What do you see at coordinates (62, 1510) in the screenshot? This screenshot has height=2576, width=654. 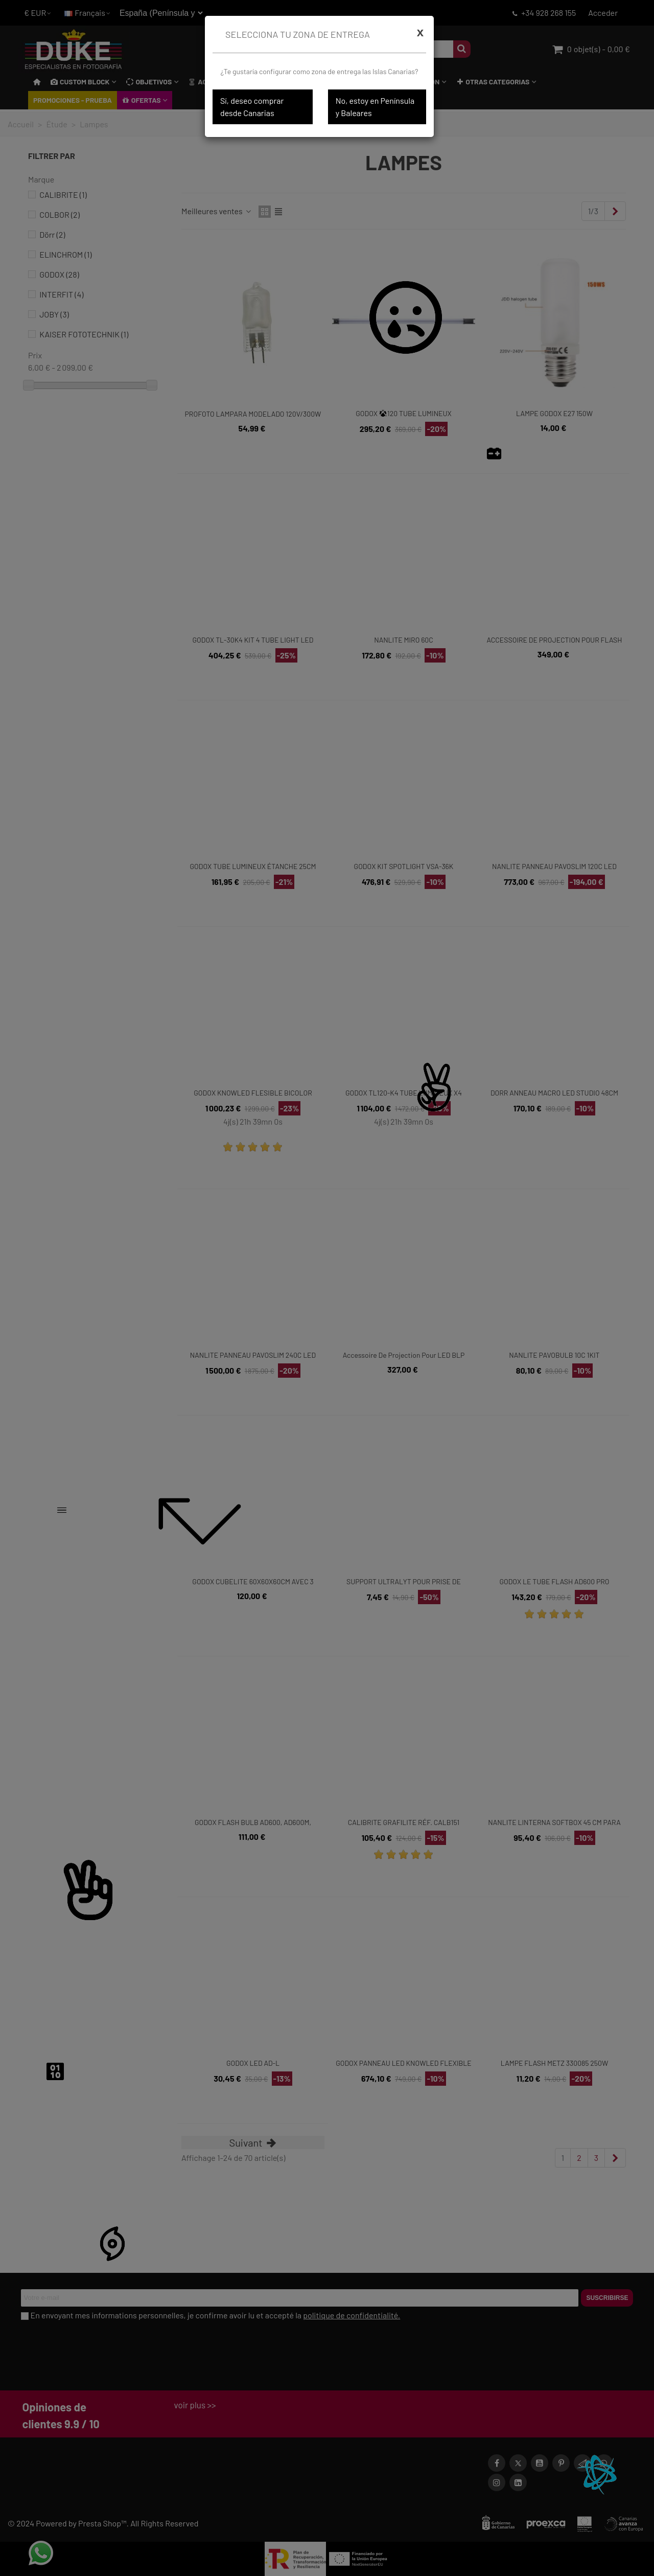 I see `open navigation menu` at bounding box center [62, 1510].